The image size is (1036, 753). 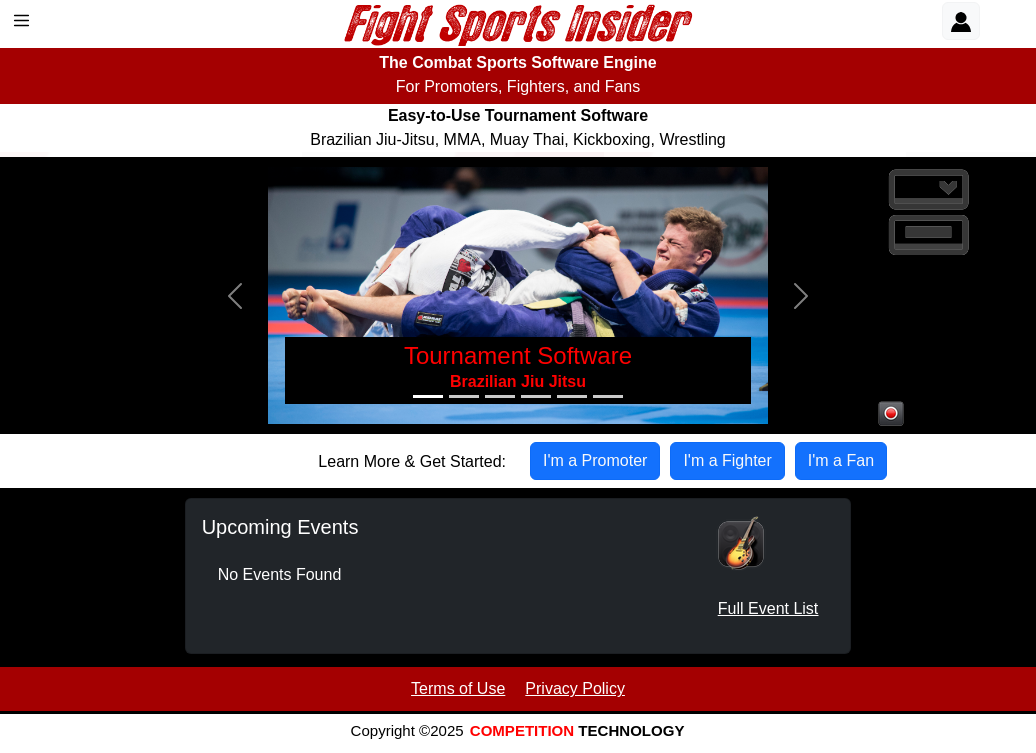 I want to click on gtk widget factory demo application, so click(x=928, y=209).